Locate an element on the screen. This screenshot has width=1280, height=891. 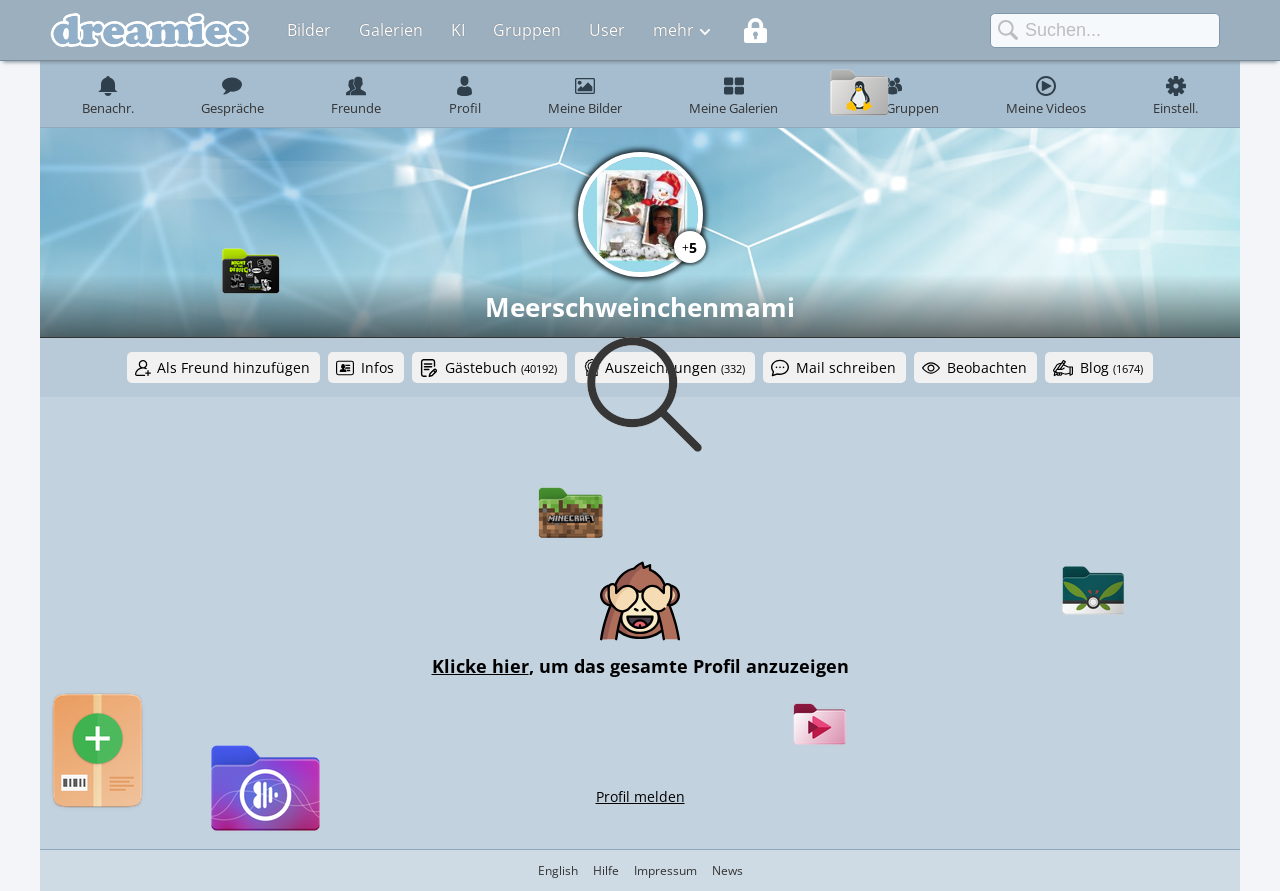
search system preferences or settings is located at coordinates (644, 394).